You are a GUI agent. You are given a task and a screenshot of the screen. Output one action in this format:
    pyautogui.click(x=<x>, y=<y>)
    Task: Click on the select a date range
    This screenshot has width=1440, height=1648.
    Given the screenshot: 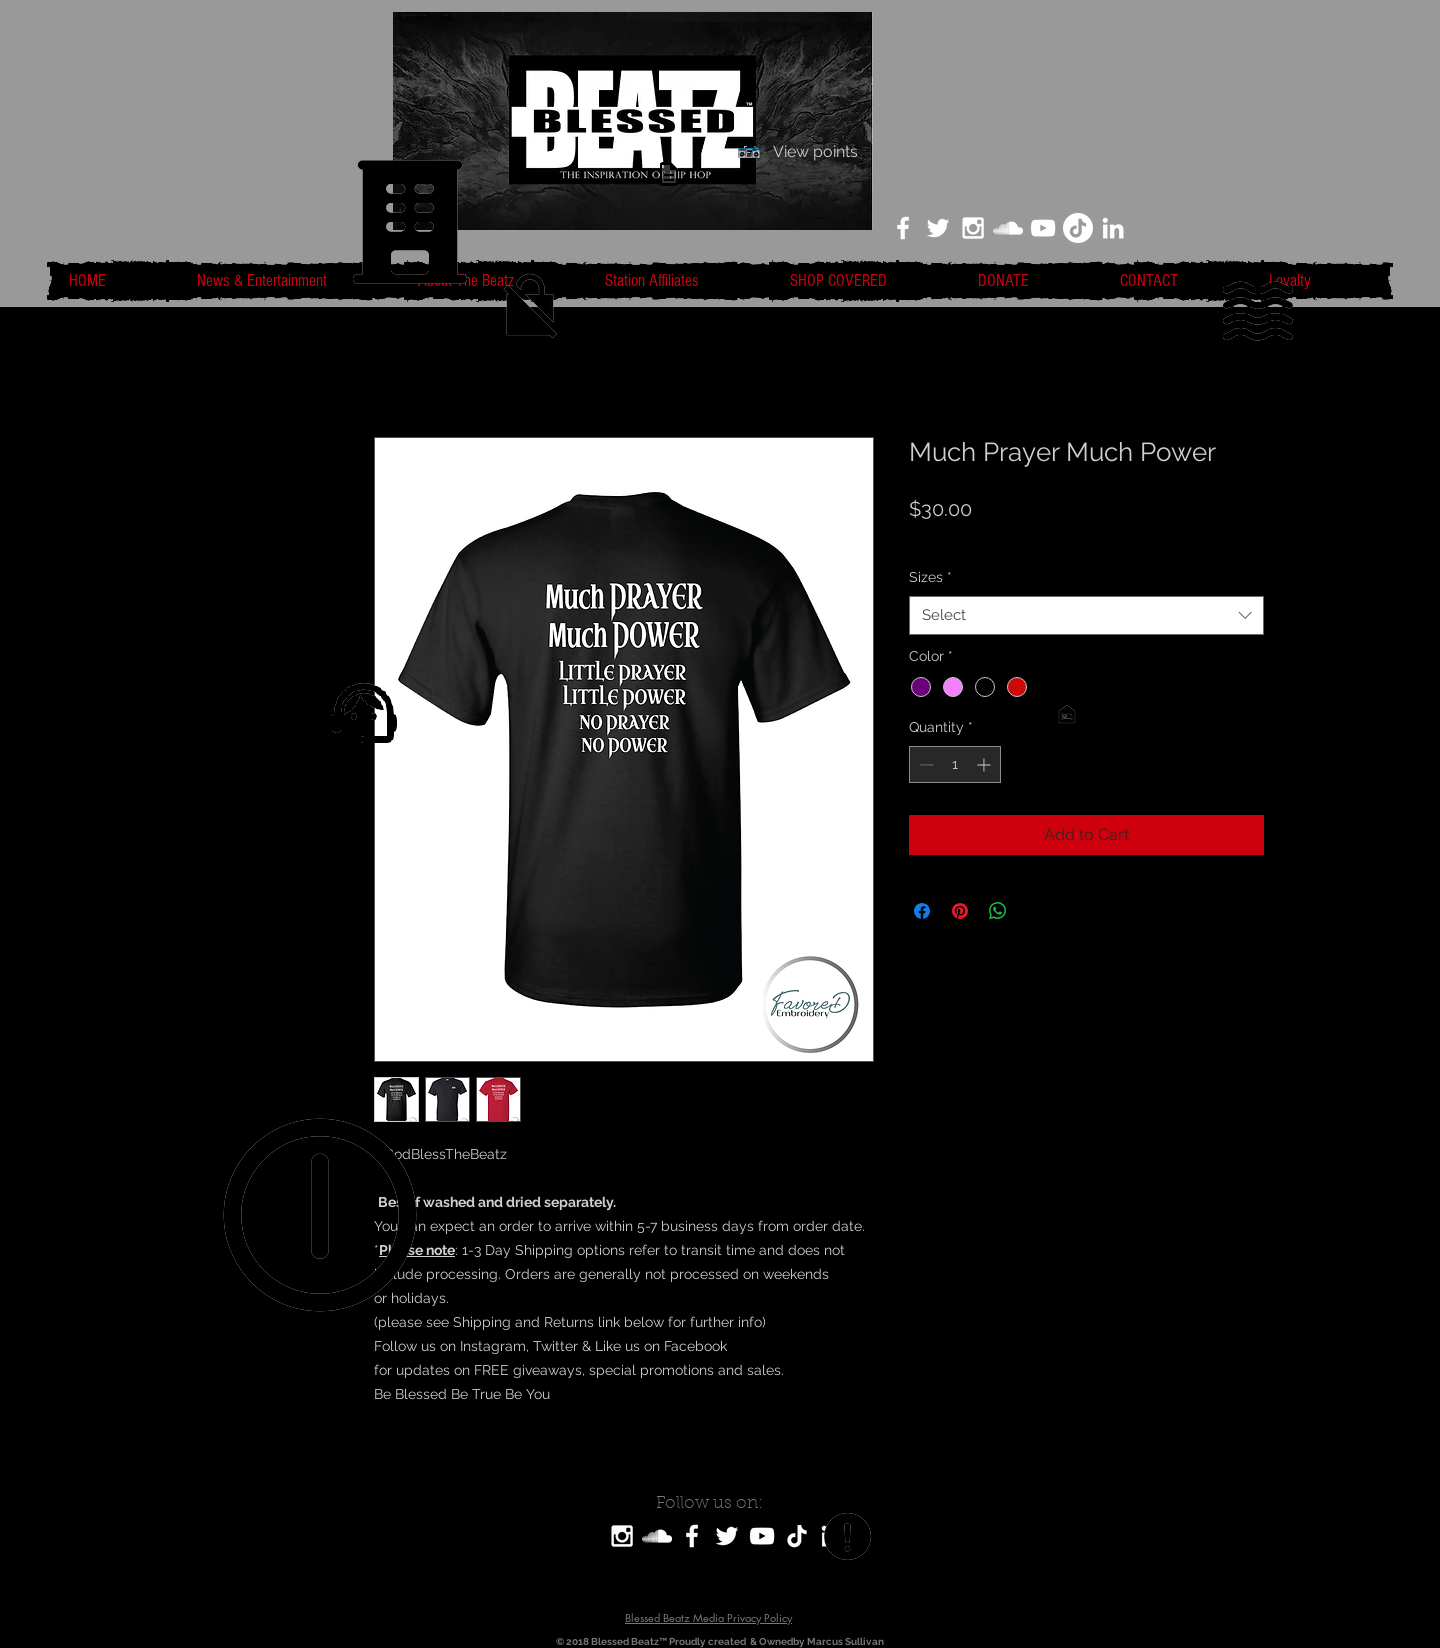 What is the action you would take?
    pyautogui.click(x=1330, y=858)
    